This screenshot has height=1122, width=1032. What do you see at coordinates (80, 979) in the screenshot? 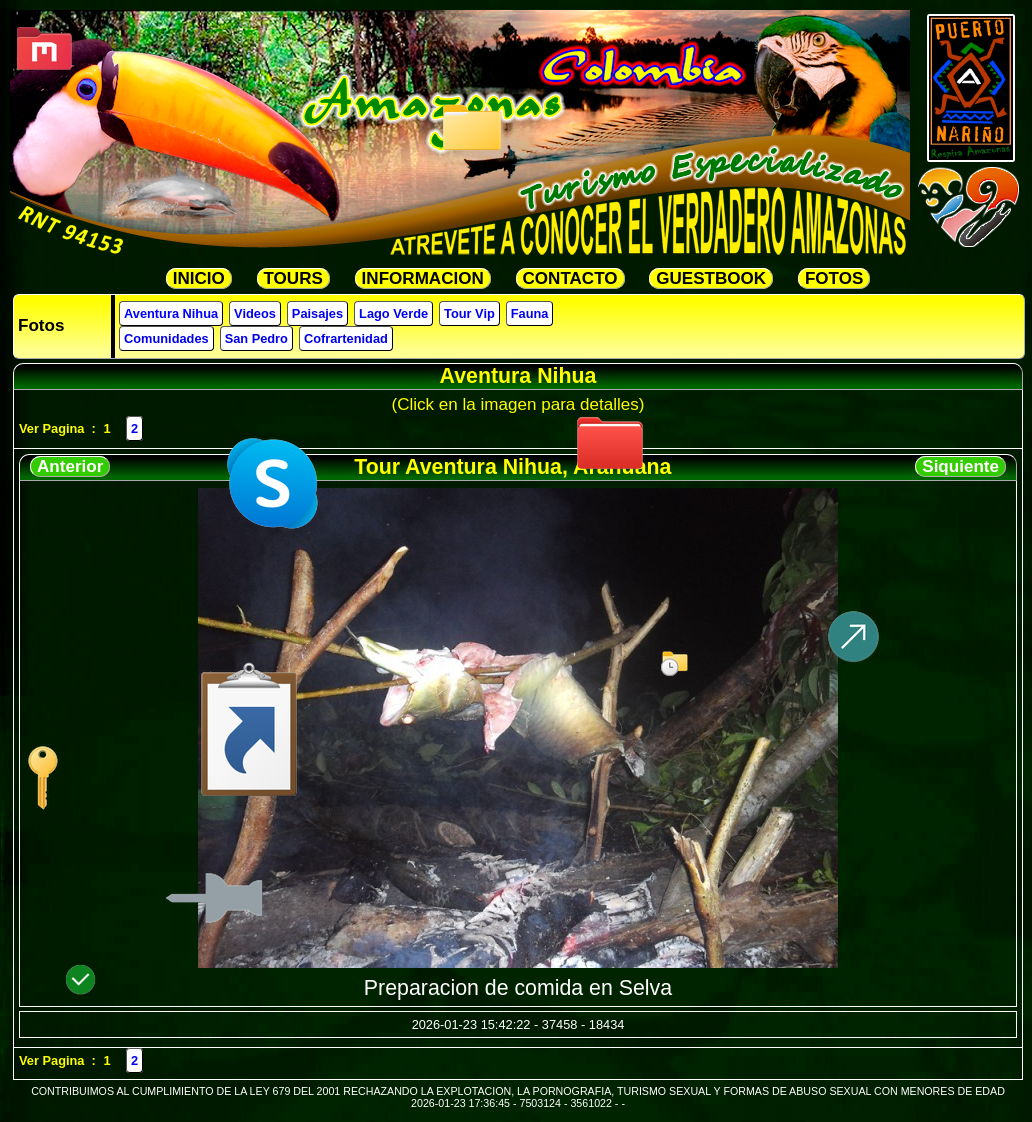
I see `indicates file sync completed successfully` at bounding box center [80, 979].